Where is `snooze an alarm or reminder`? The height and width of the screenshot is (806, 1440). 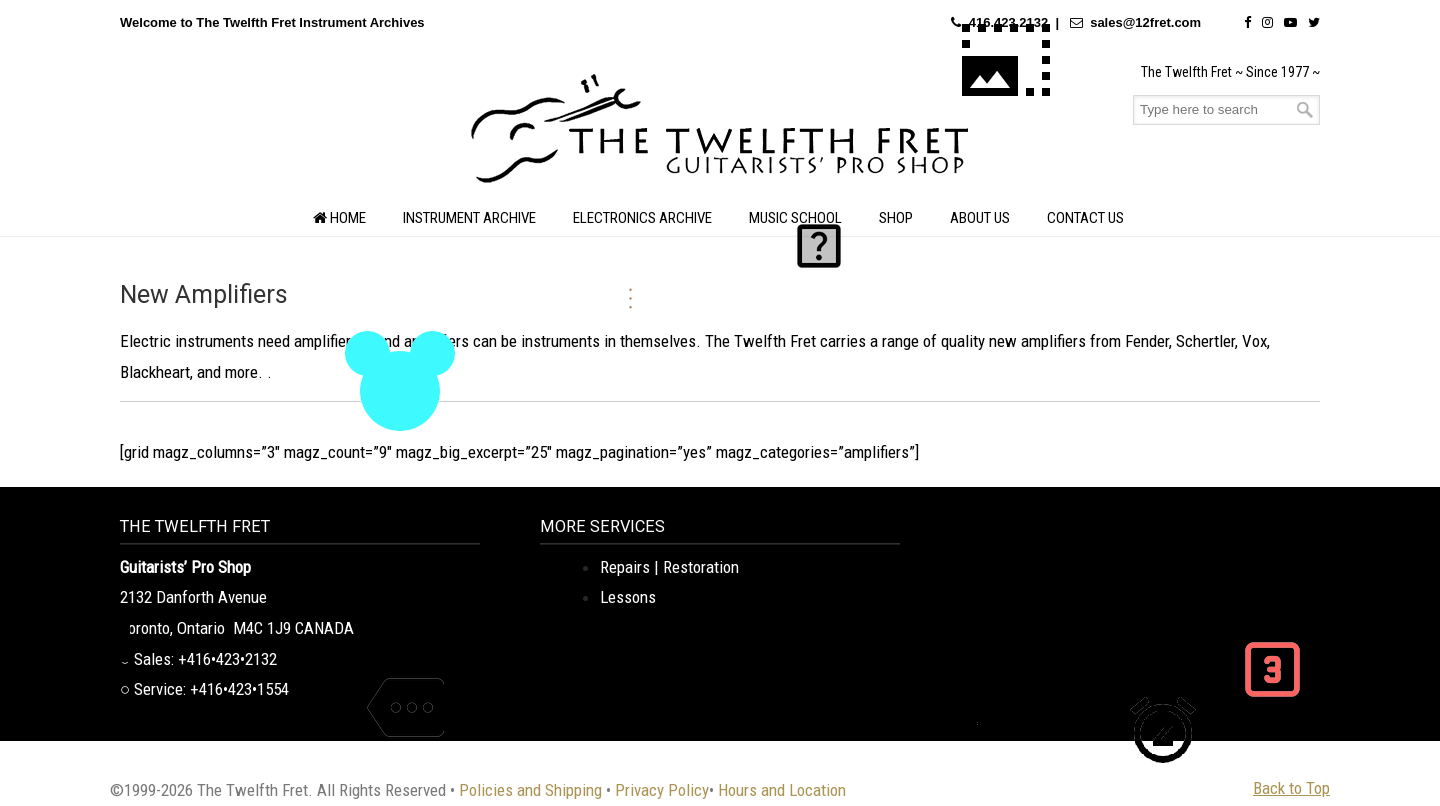 snooze an alarm or reminder is located at coordinates (1163, 730).